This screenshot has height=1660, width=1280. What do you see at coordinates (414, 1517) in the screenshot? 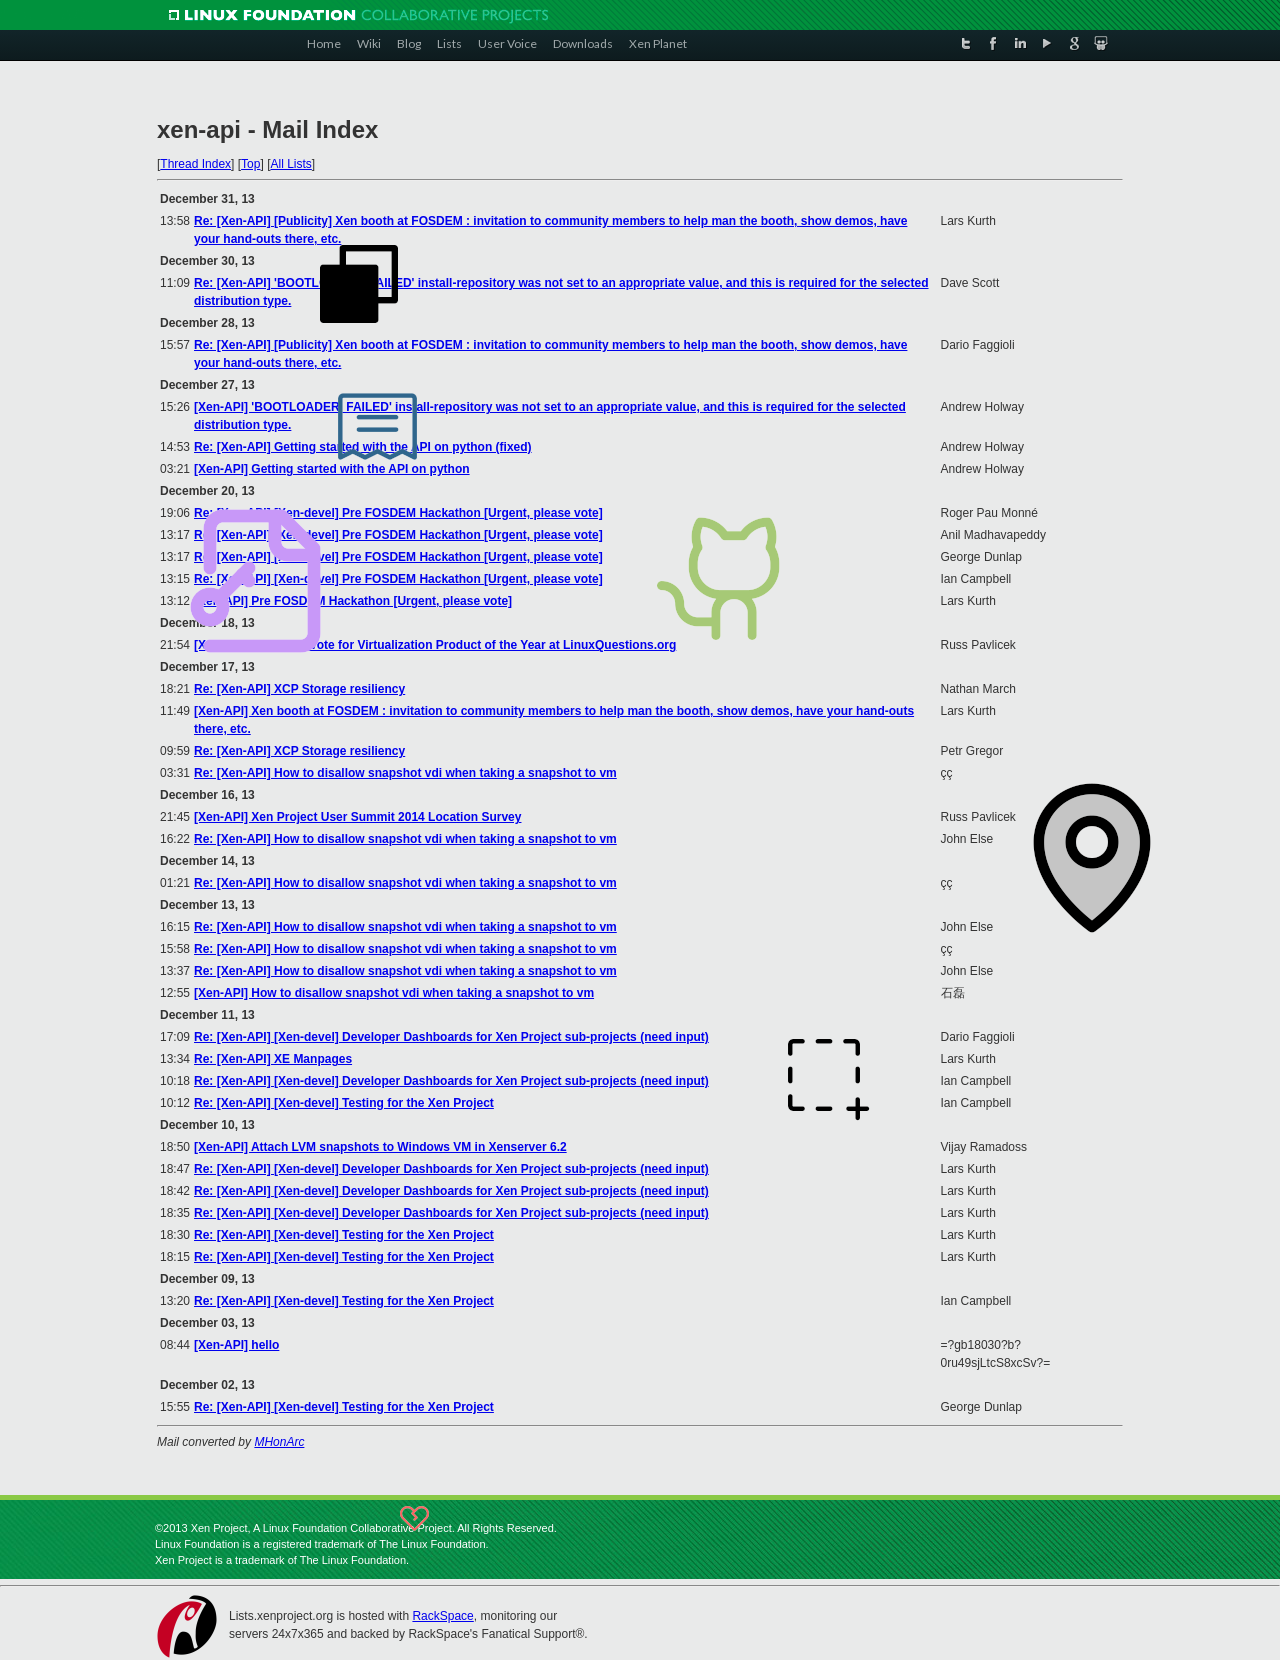
I see `unlike or remove from favorites` at bounding box center [414, 1517].